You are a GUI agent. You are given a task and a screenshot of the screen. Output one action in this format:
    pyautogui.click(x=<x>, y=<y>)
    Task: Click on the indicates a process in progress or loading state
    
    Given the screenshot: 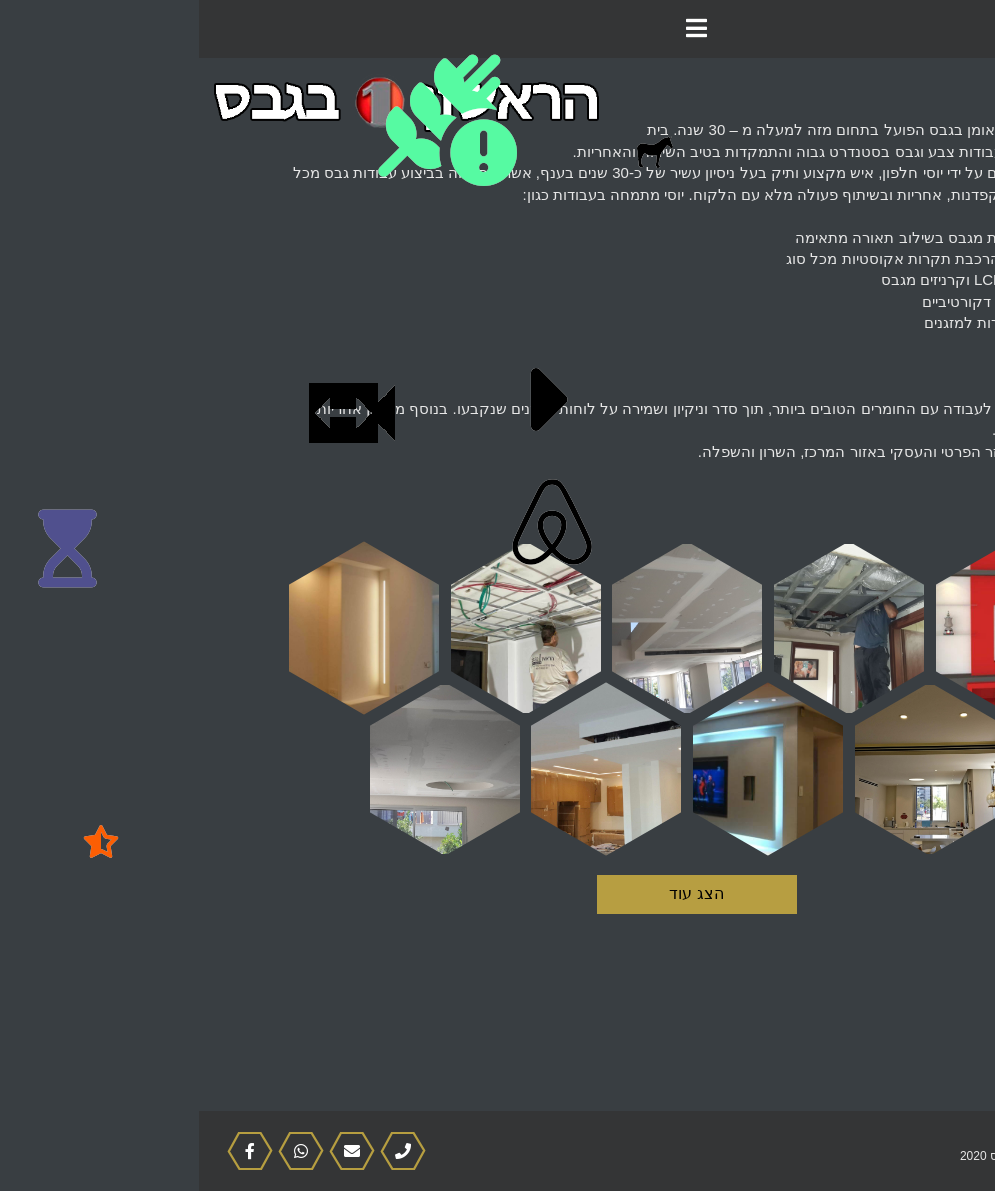 What is the action you would take?
    pyautogui.click(x=67, y=548)
    